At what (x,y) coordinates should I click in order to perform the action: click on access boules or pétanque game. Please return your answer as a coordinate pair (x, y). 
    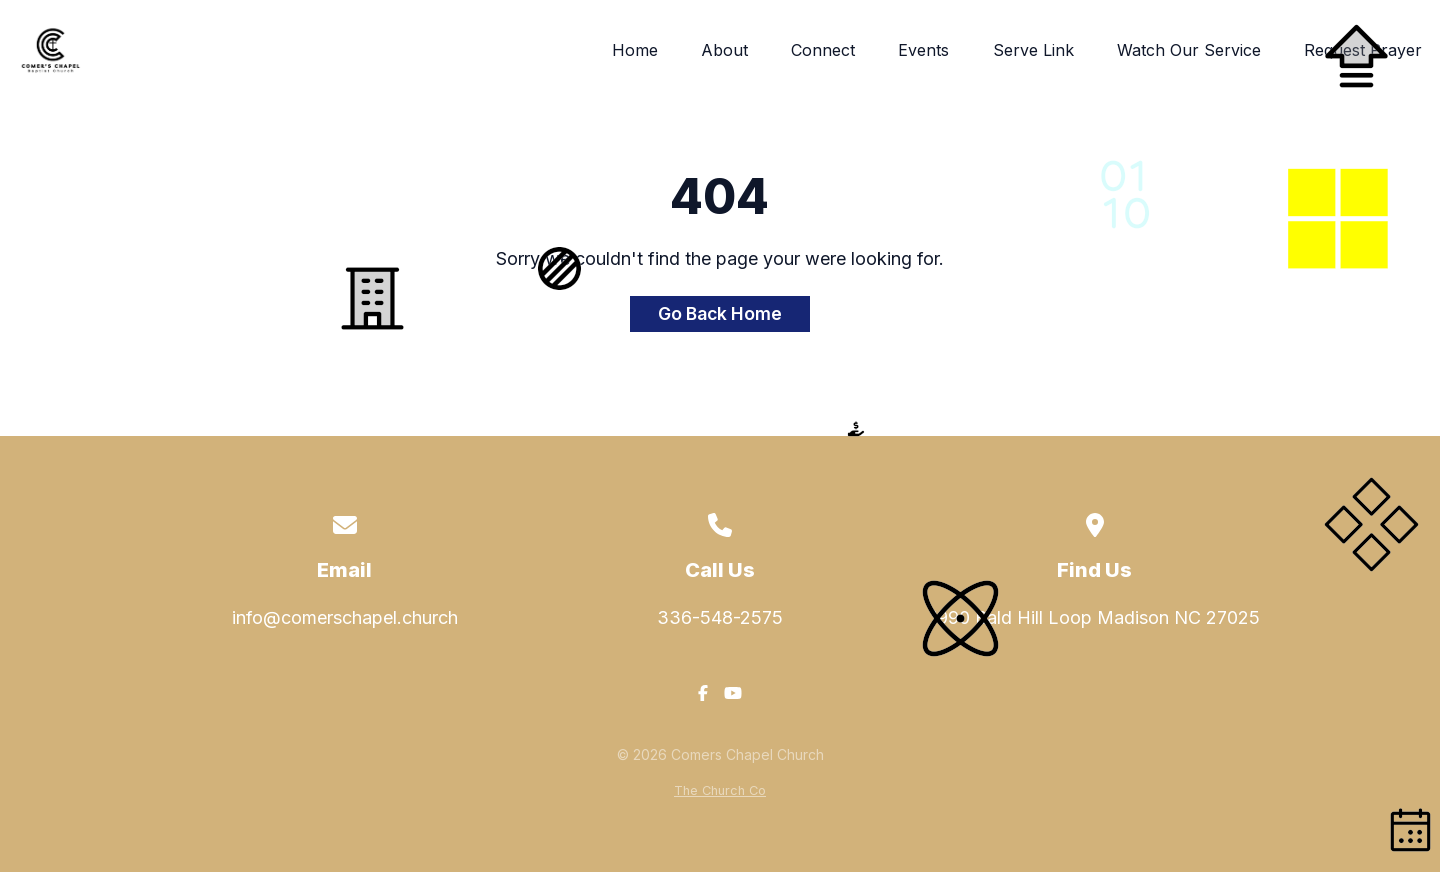
    Looking at the image, I should click on (559, 268).